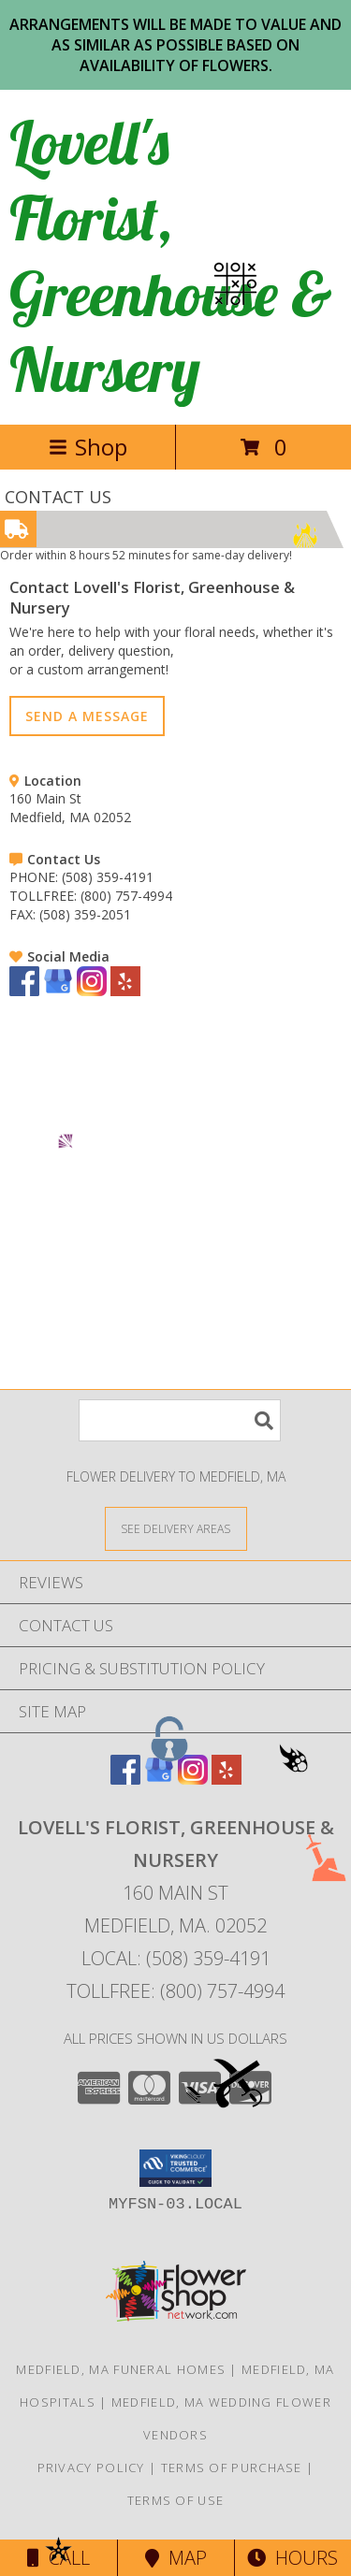 The height and width of the screenshot is (2576, 351). I want to click on activate piercing or armor-penetrating attack, so click(66, 1141).